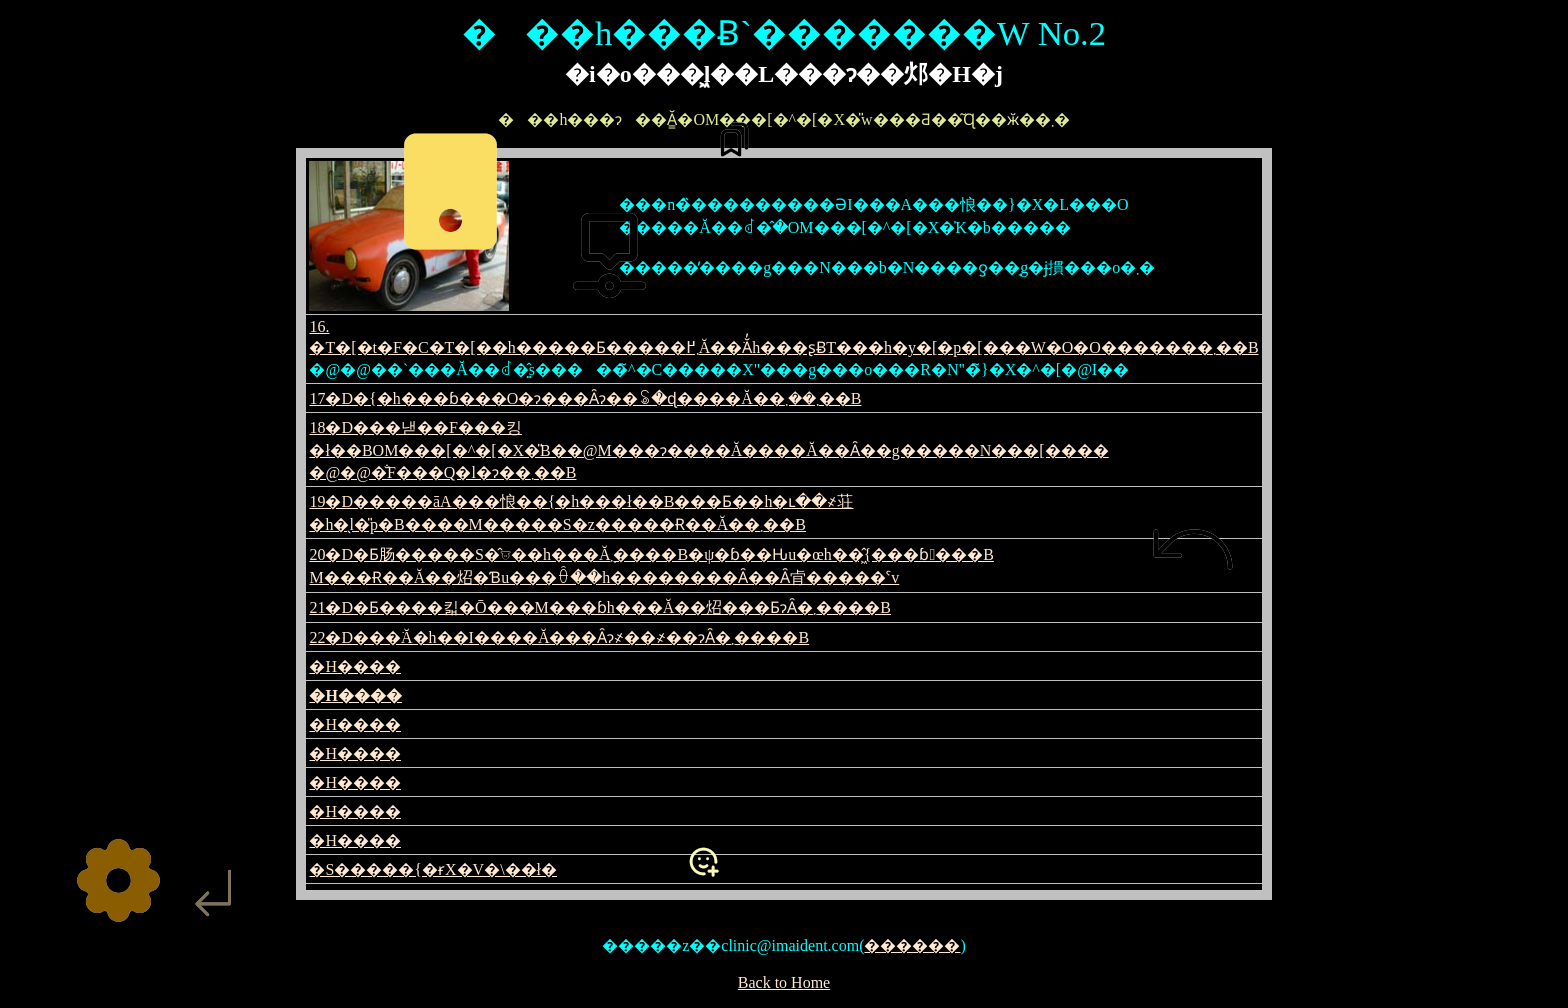 This screenshot has width=1568, height=1008. Describe the element at coordinates (450, 191) in the screenshot. I see `access tablet device settings` at that location.